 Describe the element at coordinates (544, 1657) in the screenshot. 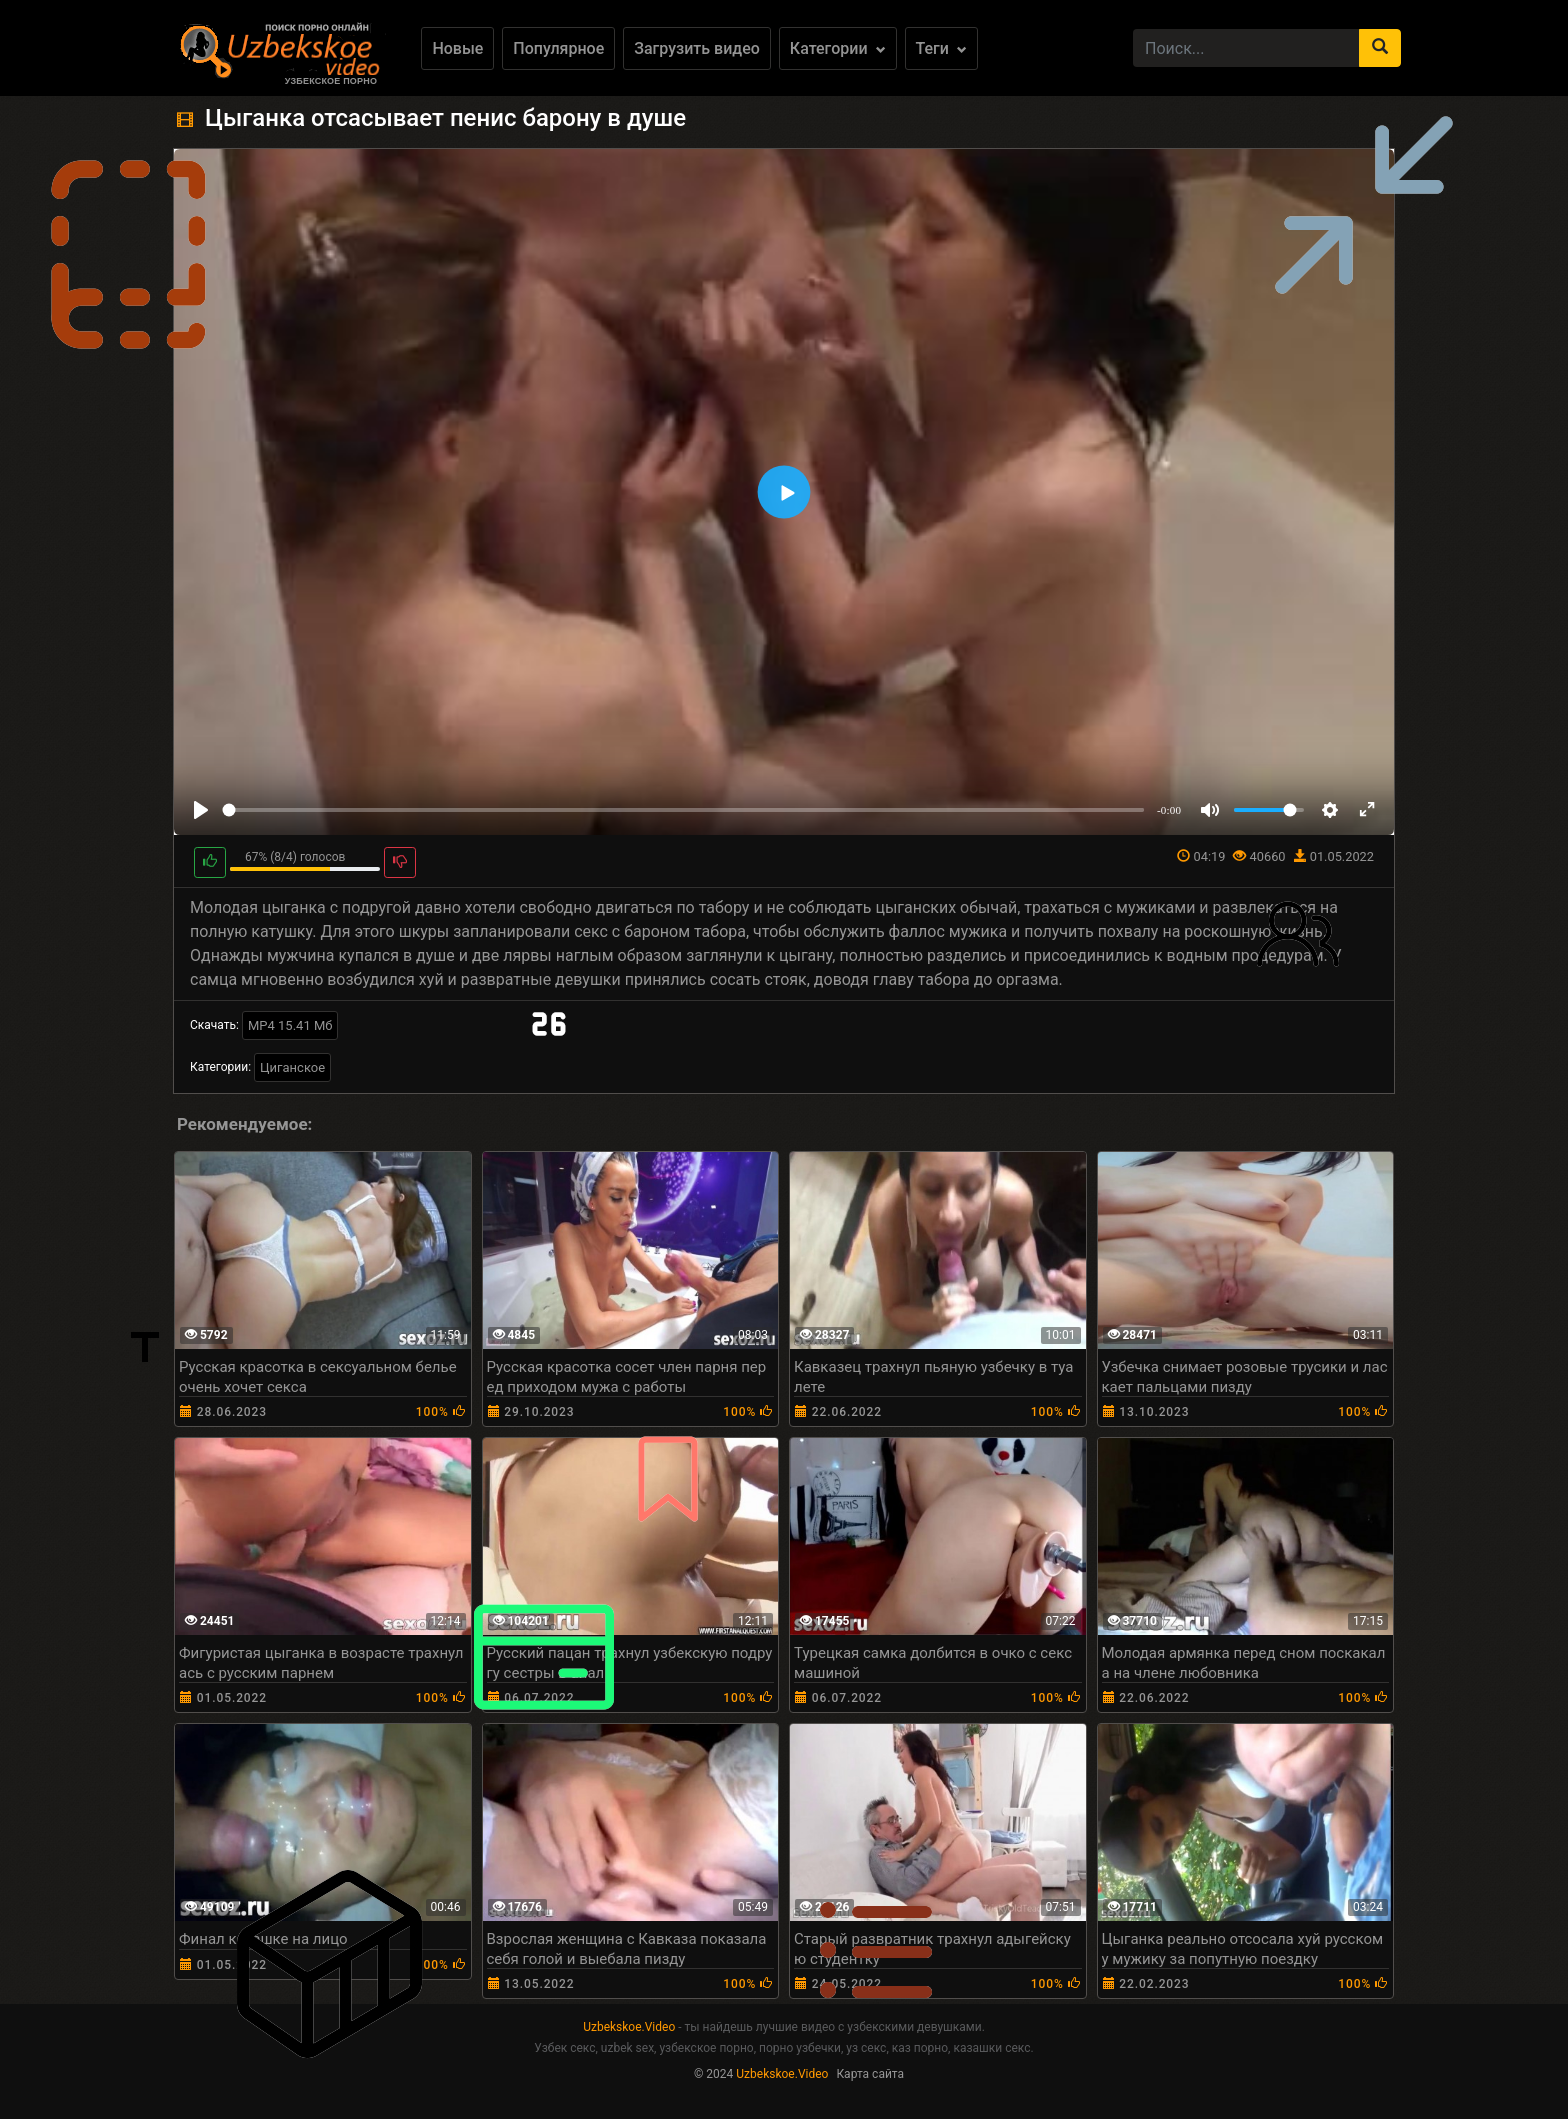

I see `manage payment methods` at that location.